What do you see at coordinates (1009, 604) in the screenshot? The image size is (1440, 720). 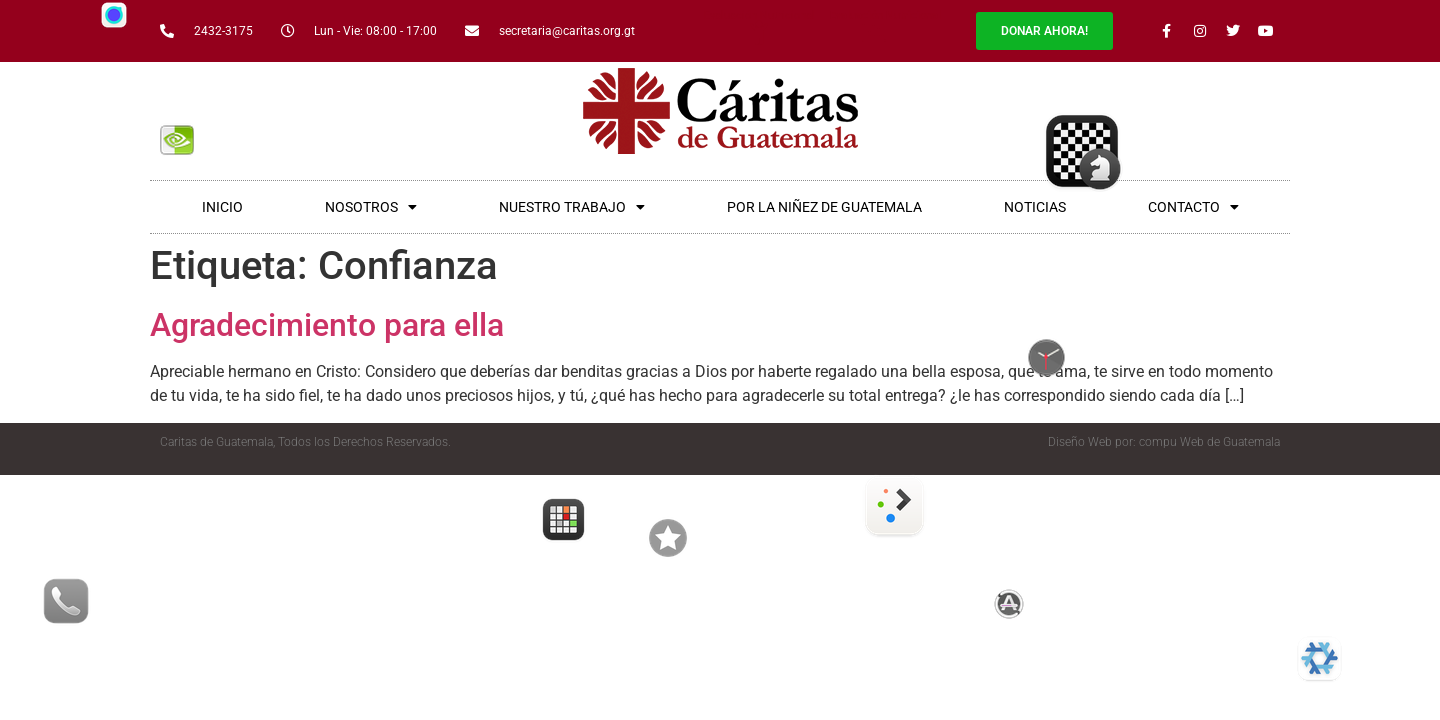 I see `open the software update manager` at bounding box center [1009, 604].